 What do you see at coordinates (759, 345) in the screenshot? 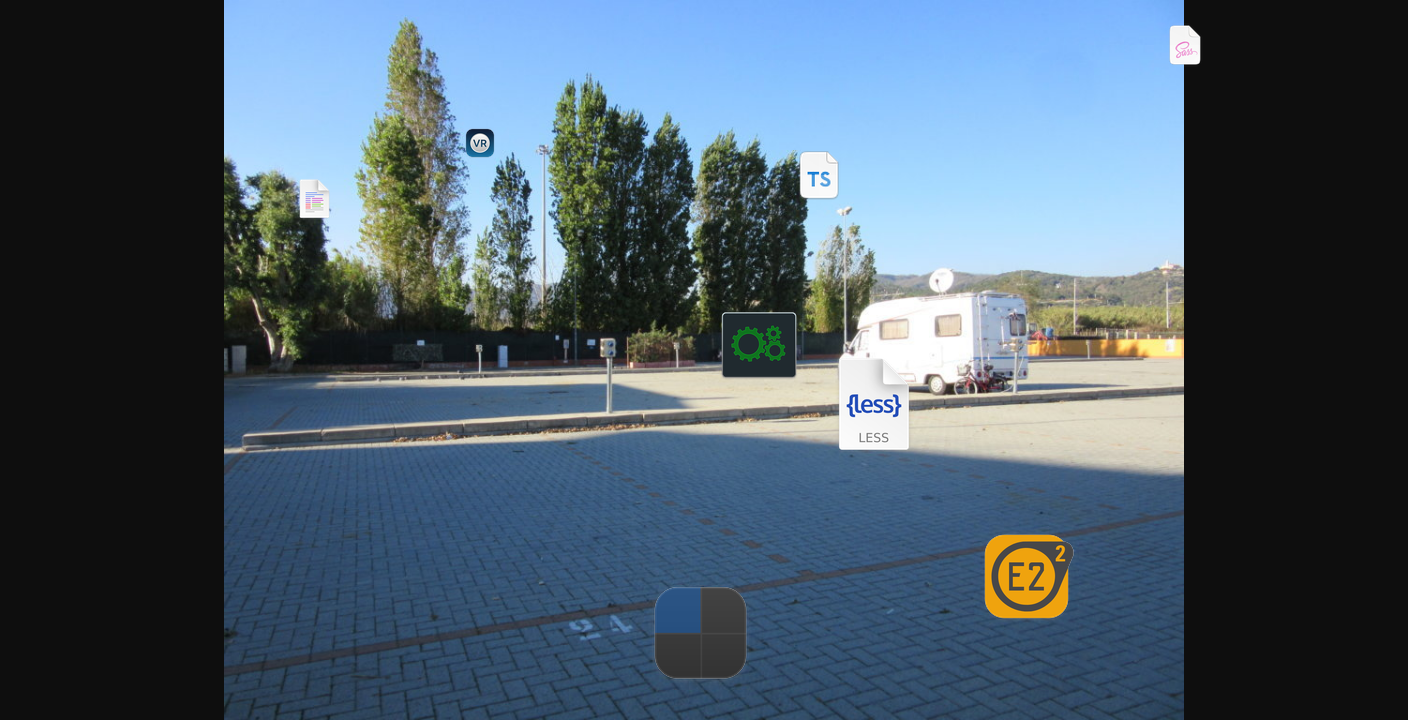
I see `run an iTerm2 automation script` at bounding box center [759, 345].